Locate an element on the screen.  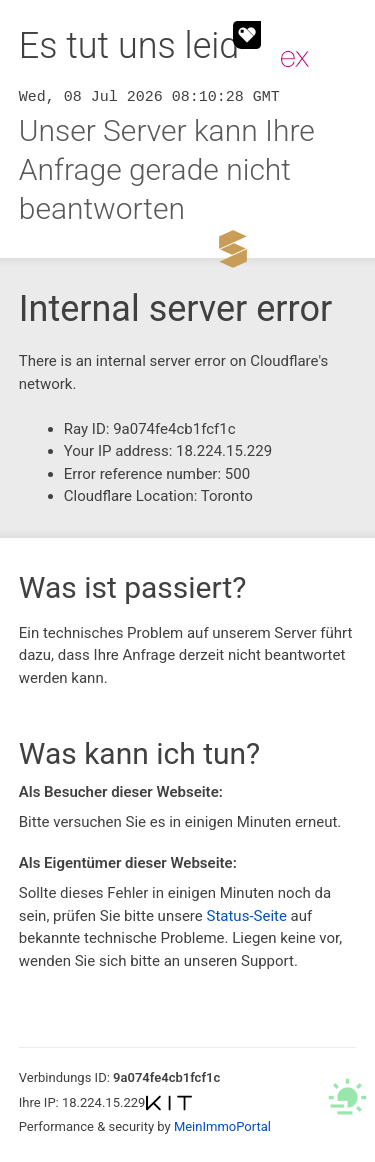
indicates foggy or hazy weather conditions is located at coordinates (347, 1097).